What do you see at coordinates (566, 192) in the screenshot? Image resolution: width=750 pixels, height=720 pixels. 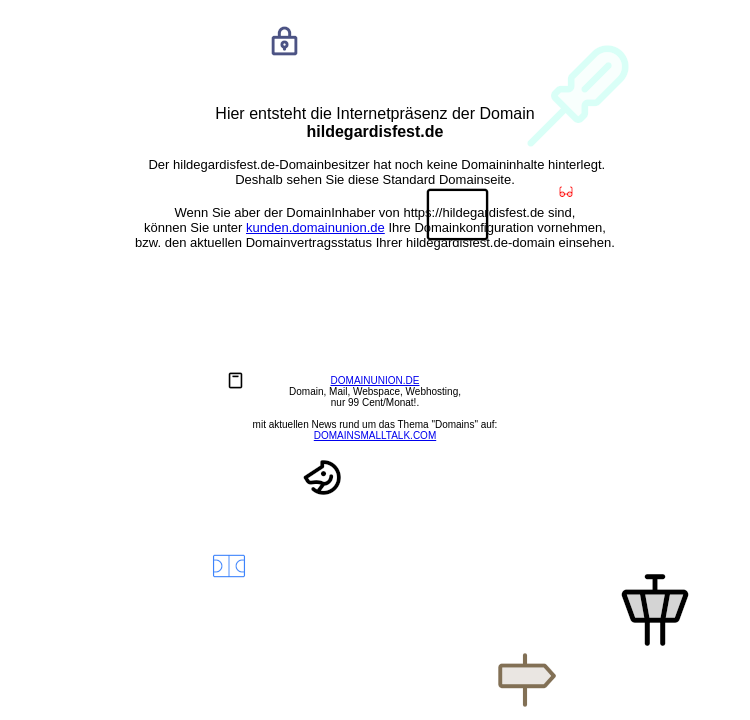 I see `enable reading mode or accessibility features` at bounding box center [566, 192].